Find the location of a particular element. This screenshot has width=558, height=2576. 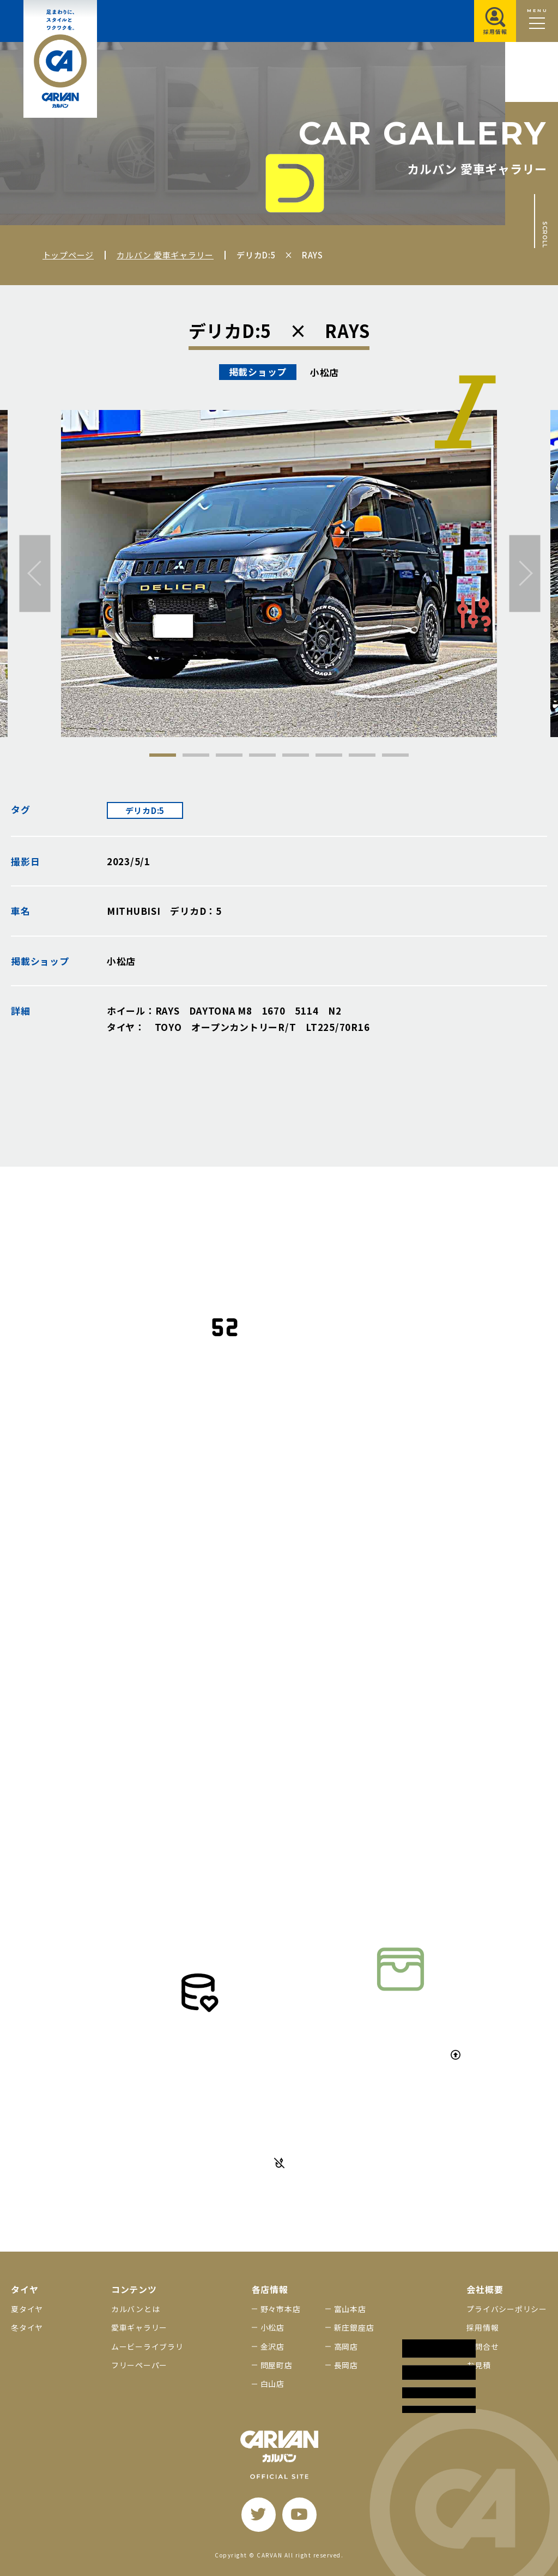

disable fishing or hook feature is located at coordinates (279, 2163).